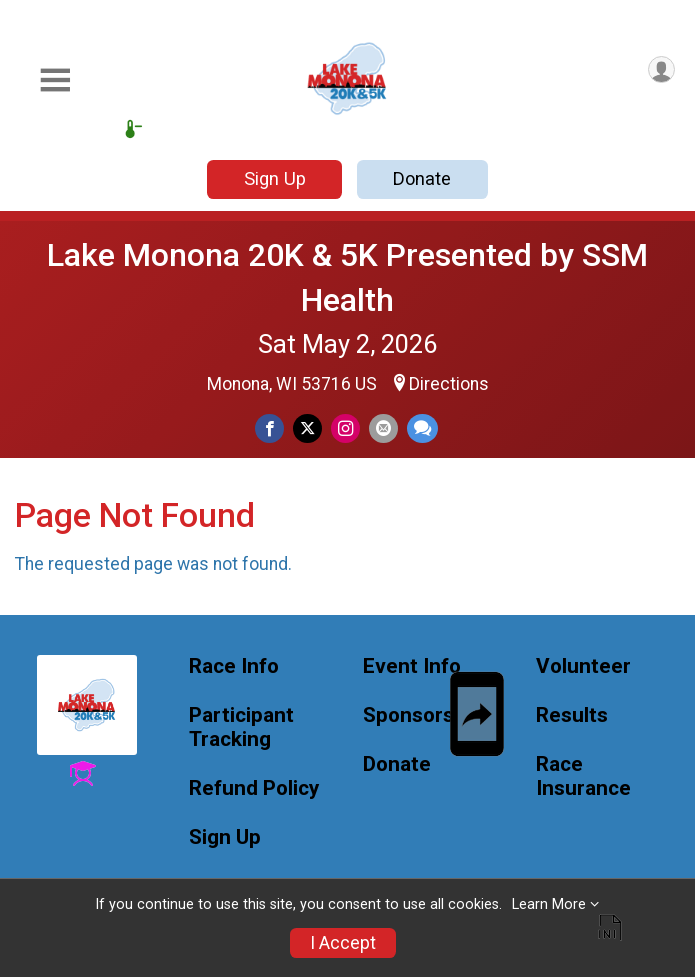 This screenshot has height=977, width=695. What do you see at coordinates (132, 129) in the screenshot?
I see `decrease temperature setting` at bounding box center [132, 129].